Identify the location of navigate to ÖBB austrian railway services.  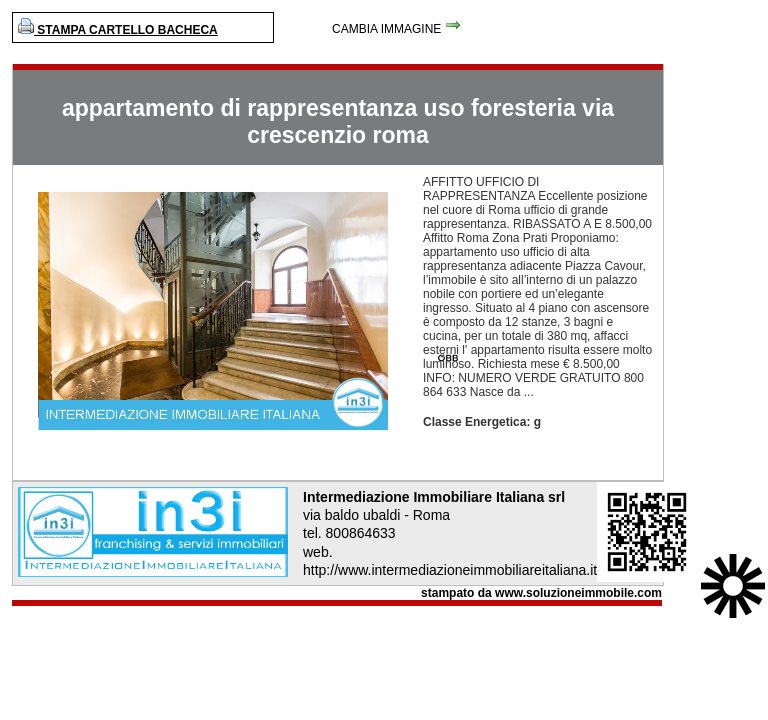
(448, 358).